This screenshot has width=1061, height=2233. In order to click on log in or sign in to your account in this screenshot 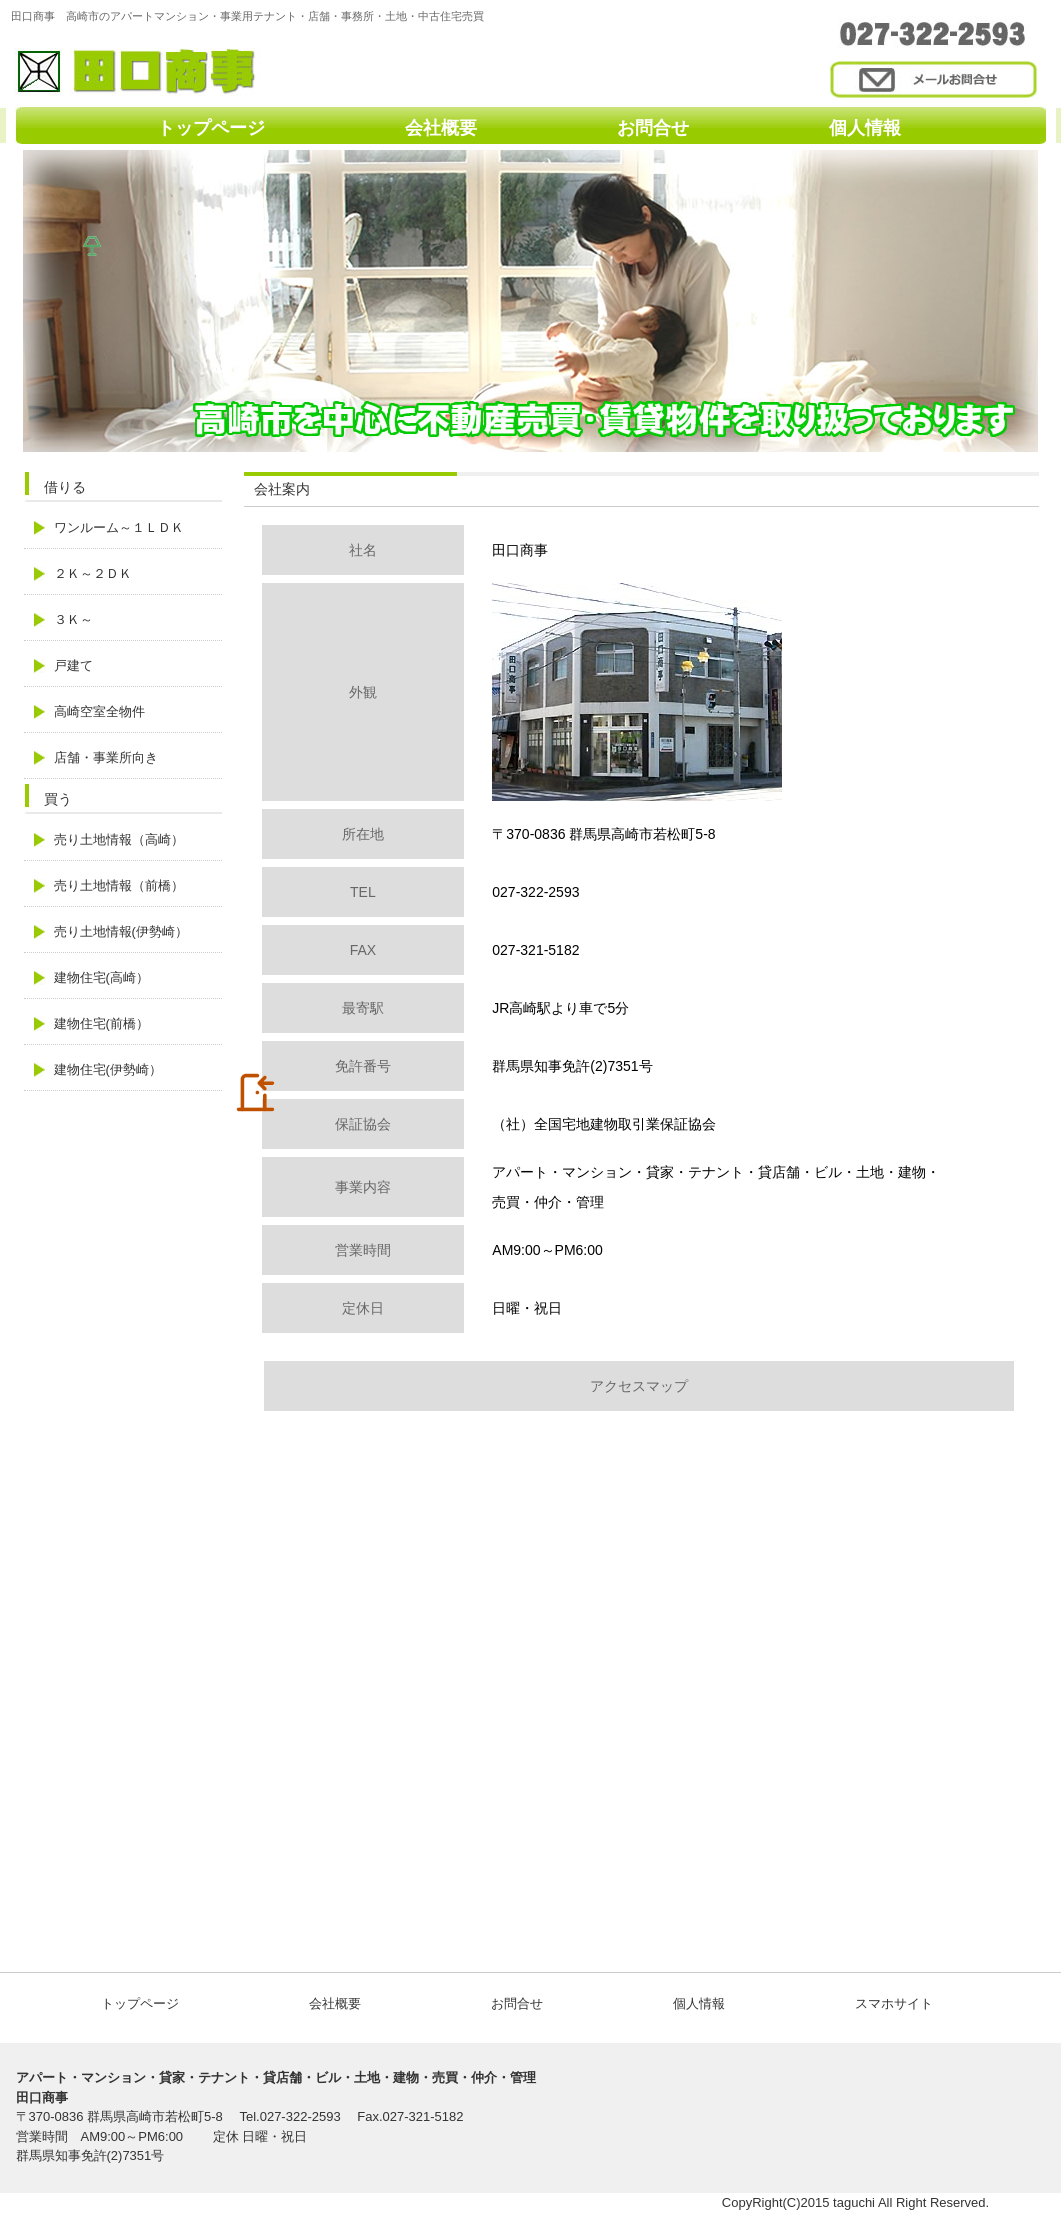, I will do `click(255, 1092)`.